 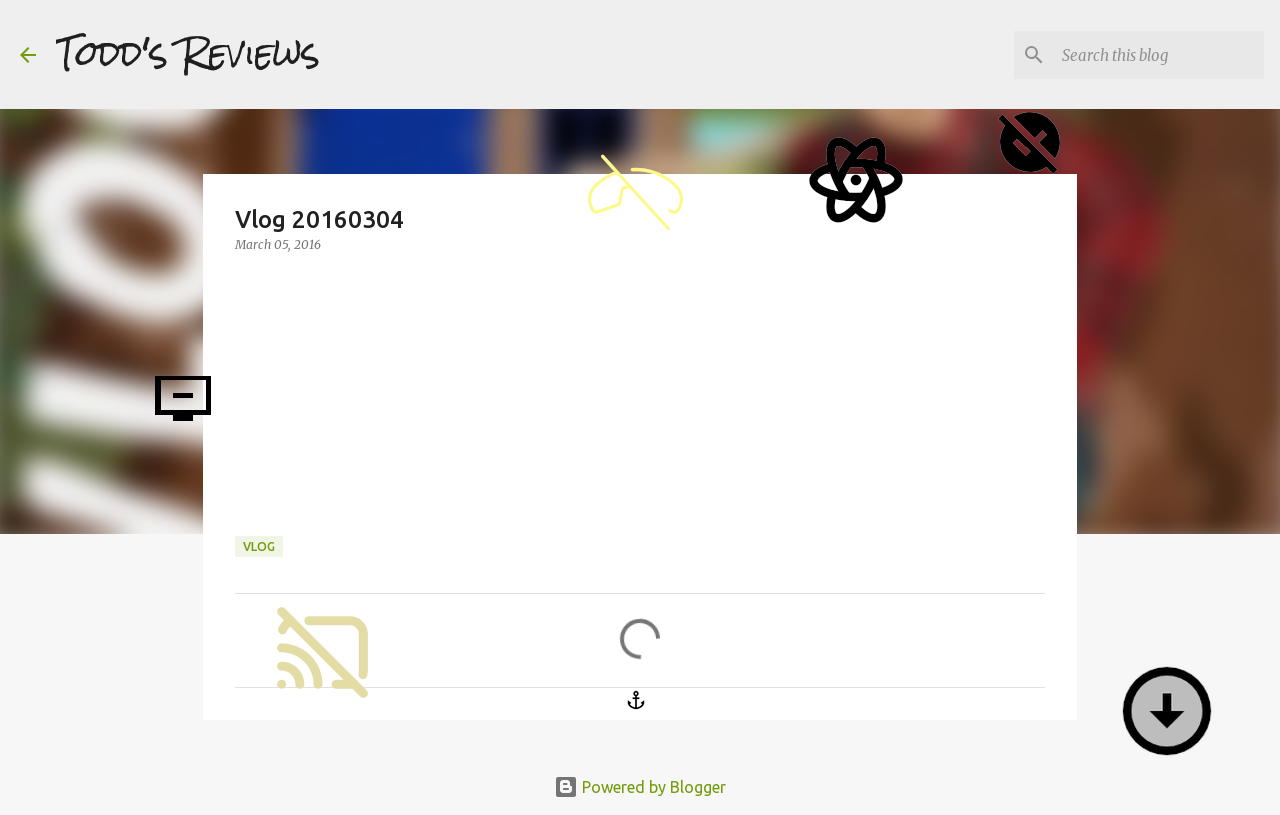 I want to click on anchor a position or element in place, so click(x=636, y=700).